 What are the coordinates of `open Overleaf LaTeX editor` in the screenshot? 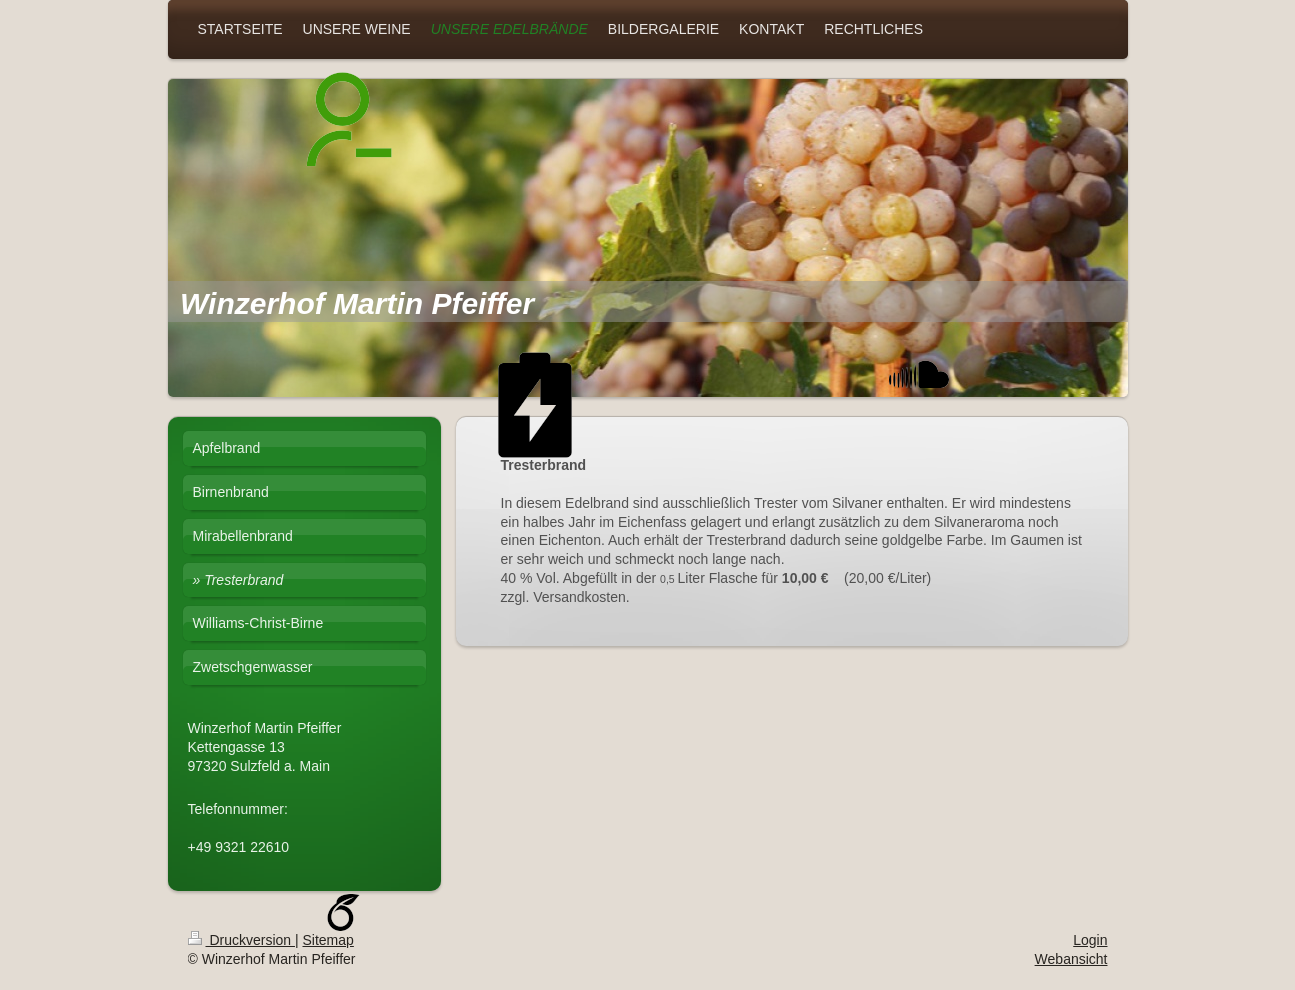 It's located at (343, 912).